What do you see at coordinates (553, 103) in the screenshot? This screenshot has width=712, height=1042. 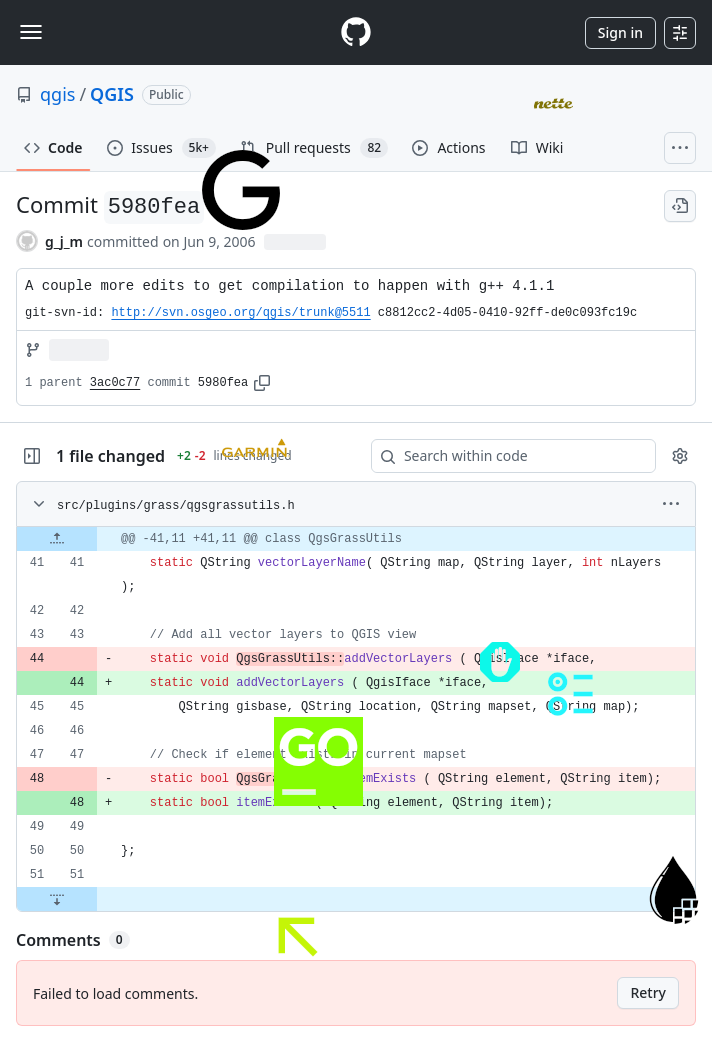 I see `nette framework logo` at bounding box center [553, 103].